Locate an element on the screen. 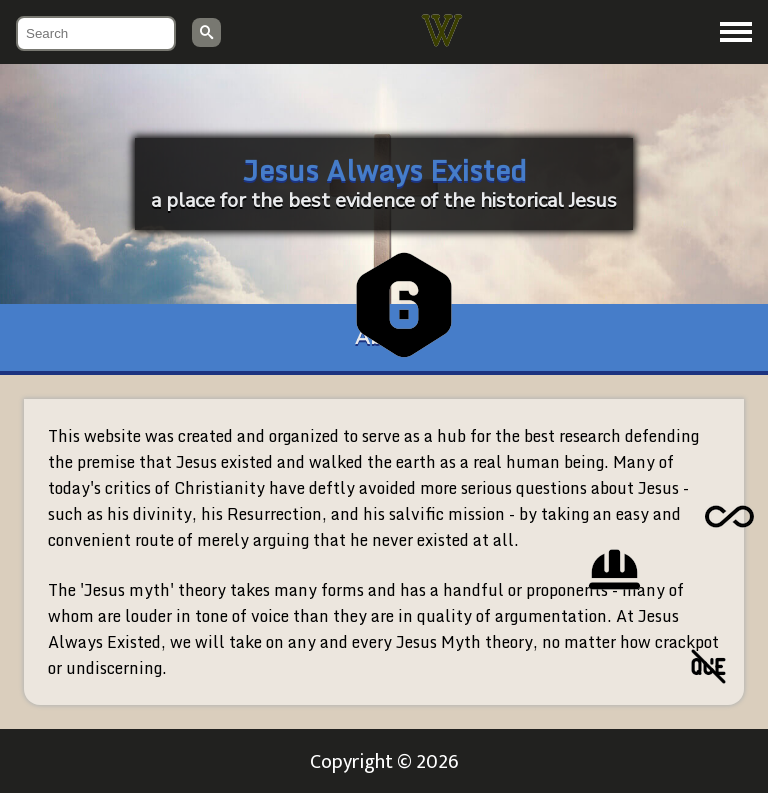 This screenshot has height=793, width=768. open Wikipedia article is located at coordinates (441, 30).